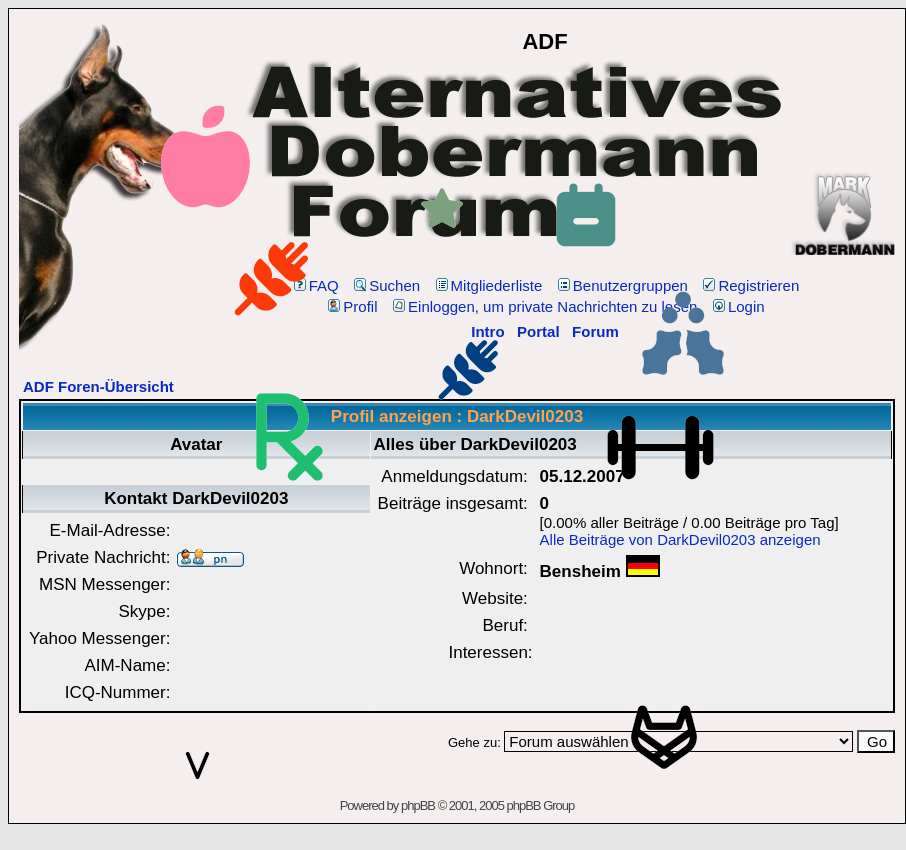 This screenshot has height=850, width=906. I want to click on indicates wheat or grain content in food items, so click(273, 276).